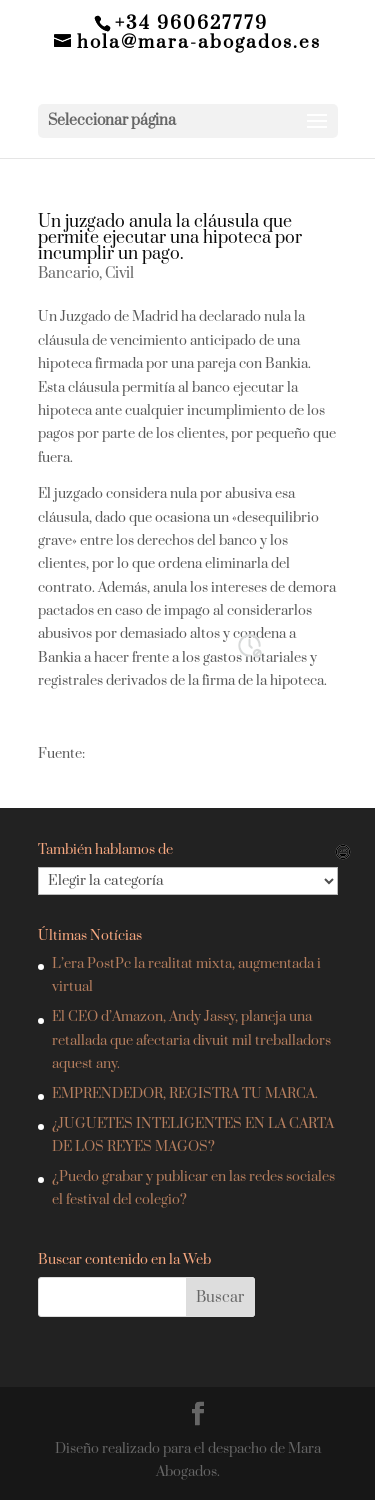 This screenshot has width=375, height=1500. I want to click on cancel a scheduled event or timer, so click(249, 645).